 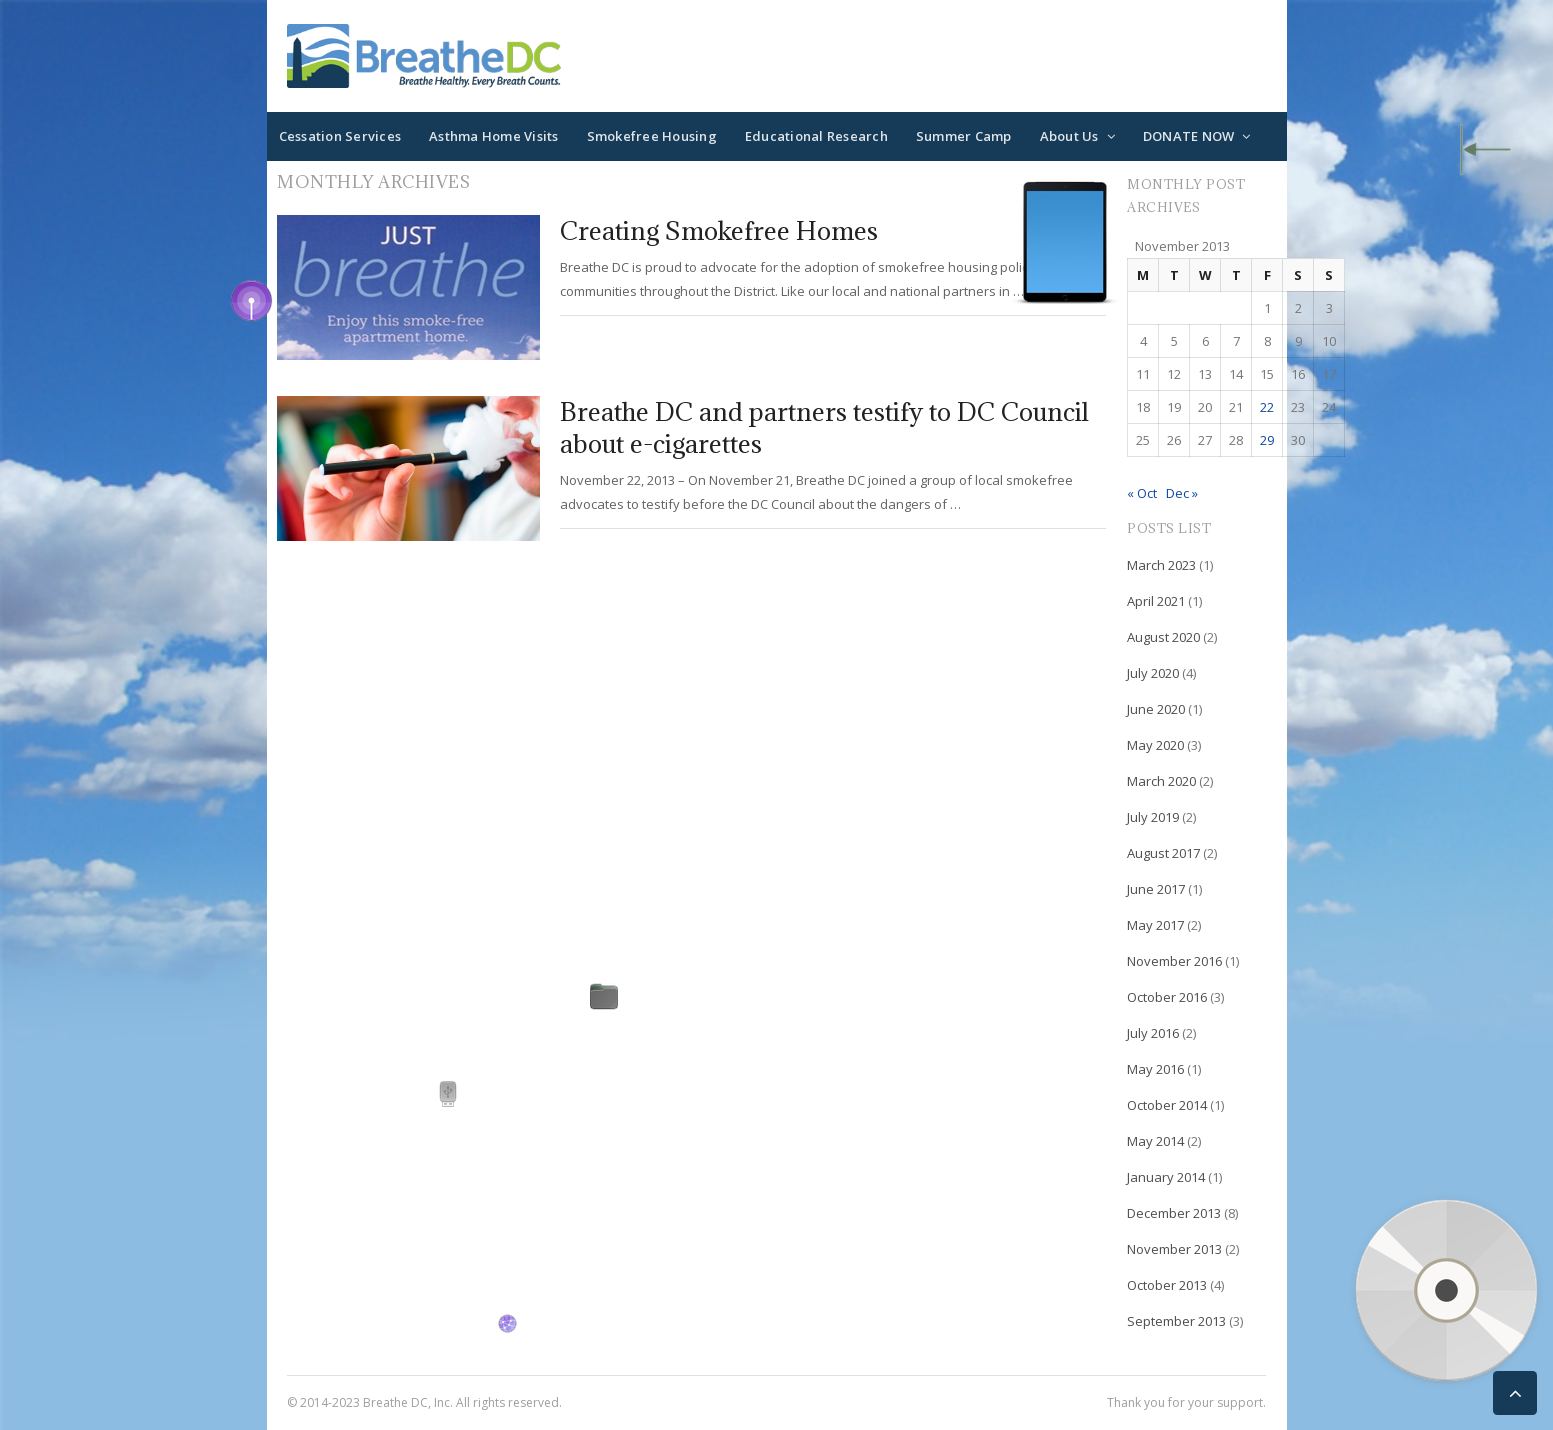 What do you see at coordinates (251, 300) in the screenshot?
I see `open the podcasts app` at bounding box center [251, 300].